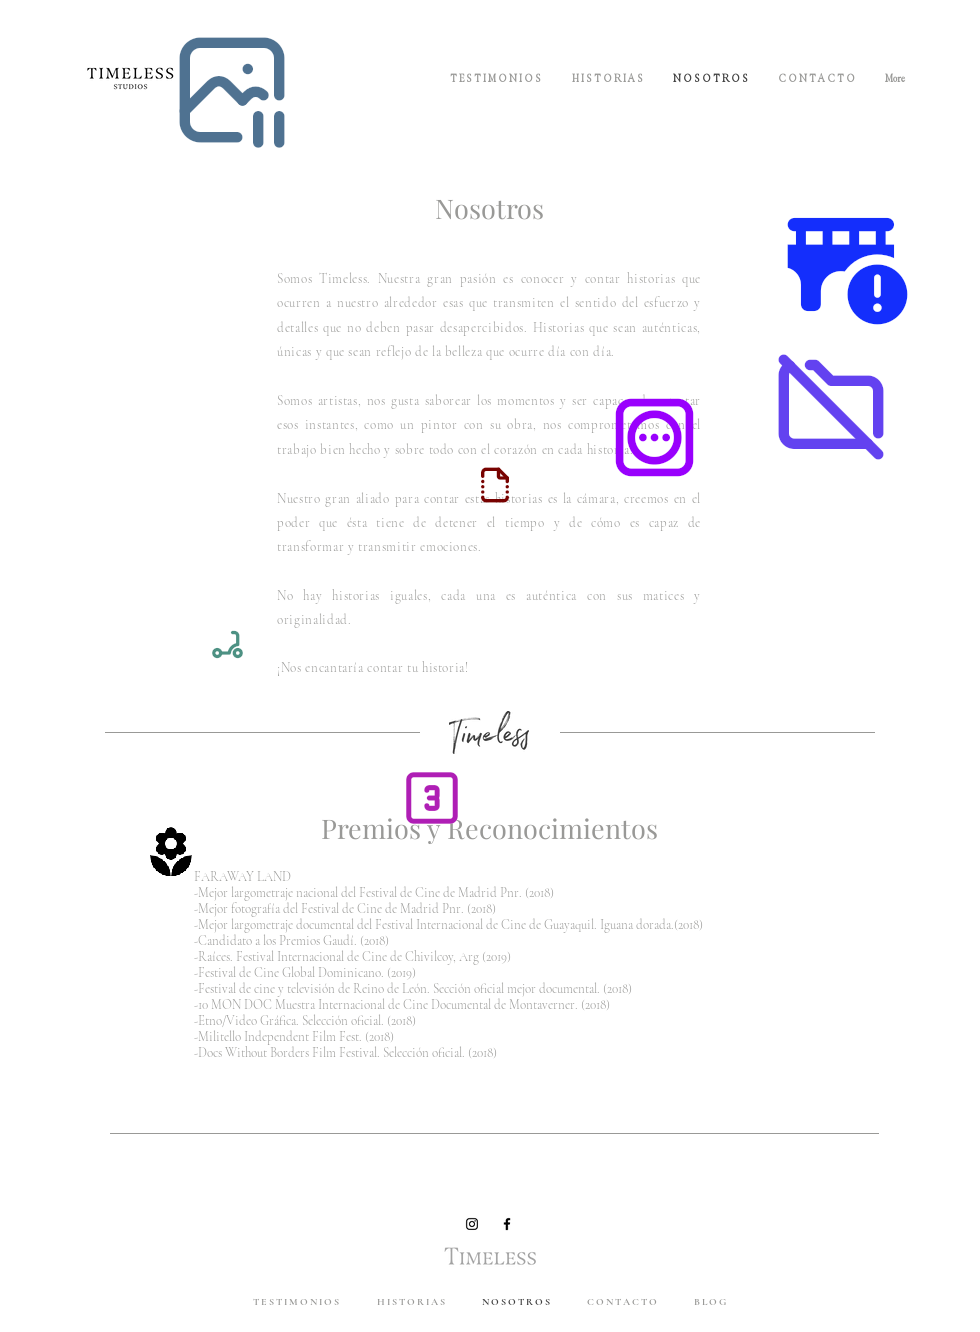 The height and width of the screenshot is (1332, 980). What do you see at coordinates (232, 90) in the screenshot?
I see `pause photo slideshow or gallery playback` at bounding box center [232, 90].